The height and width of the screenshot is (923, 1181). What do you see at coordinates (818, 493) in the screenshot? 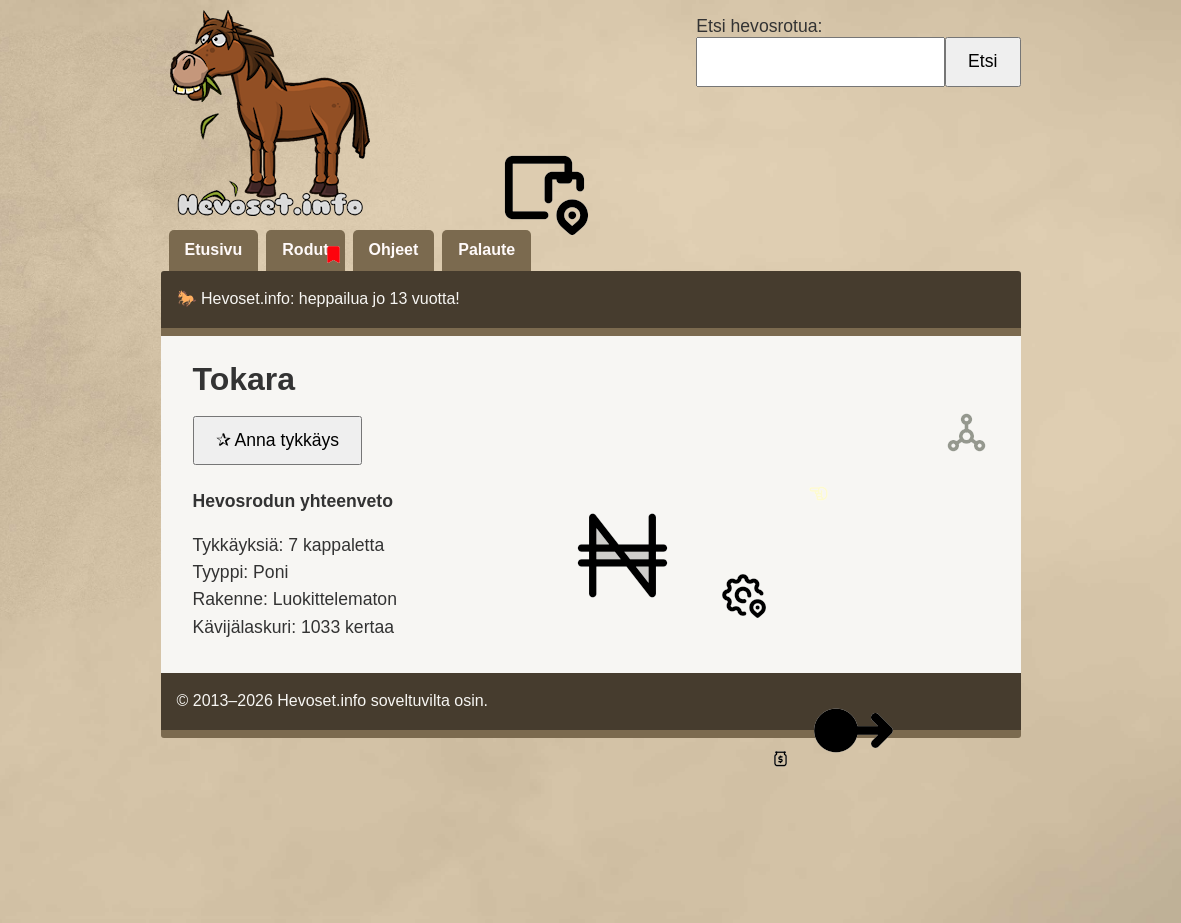
I see `navigate to the previous item or screen` at bounding box center [818, 493].